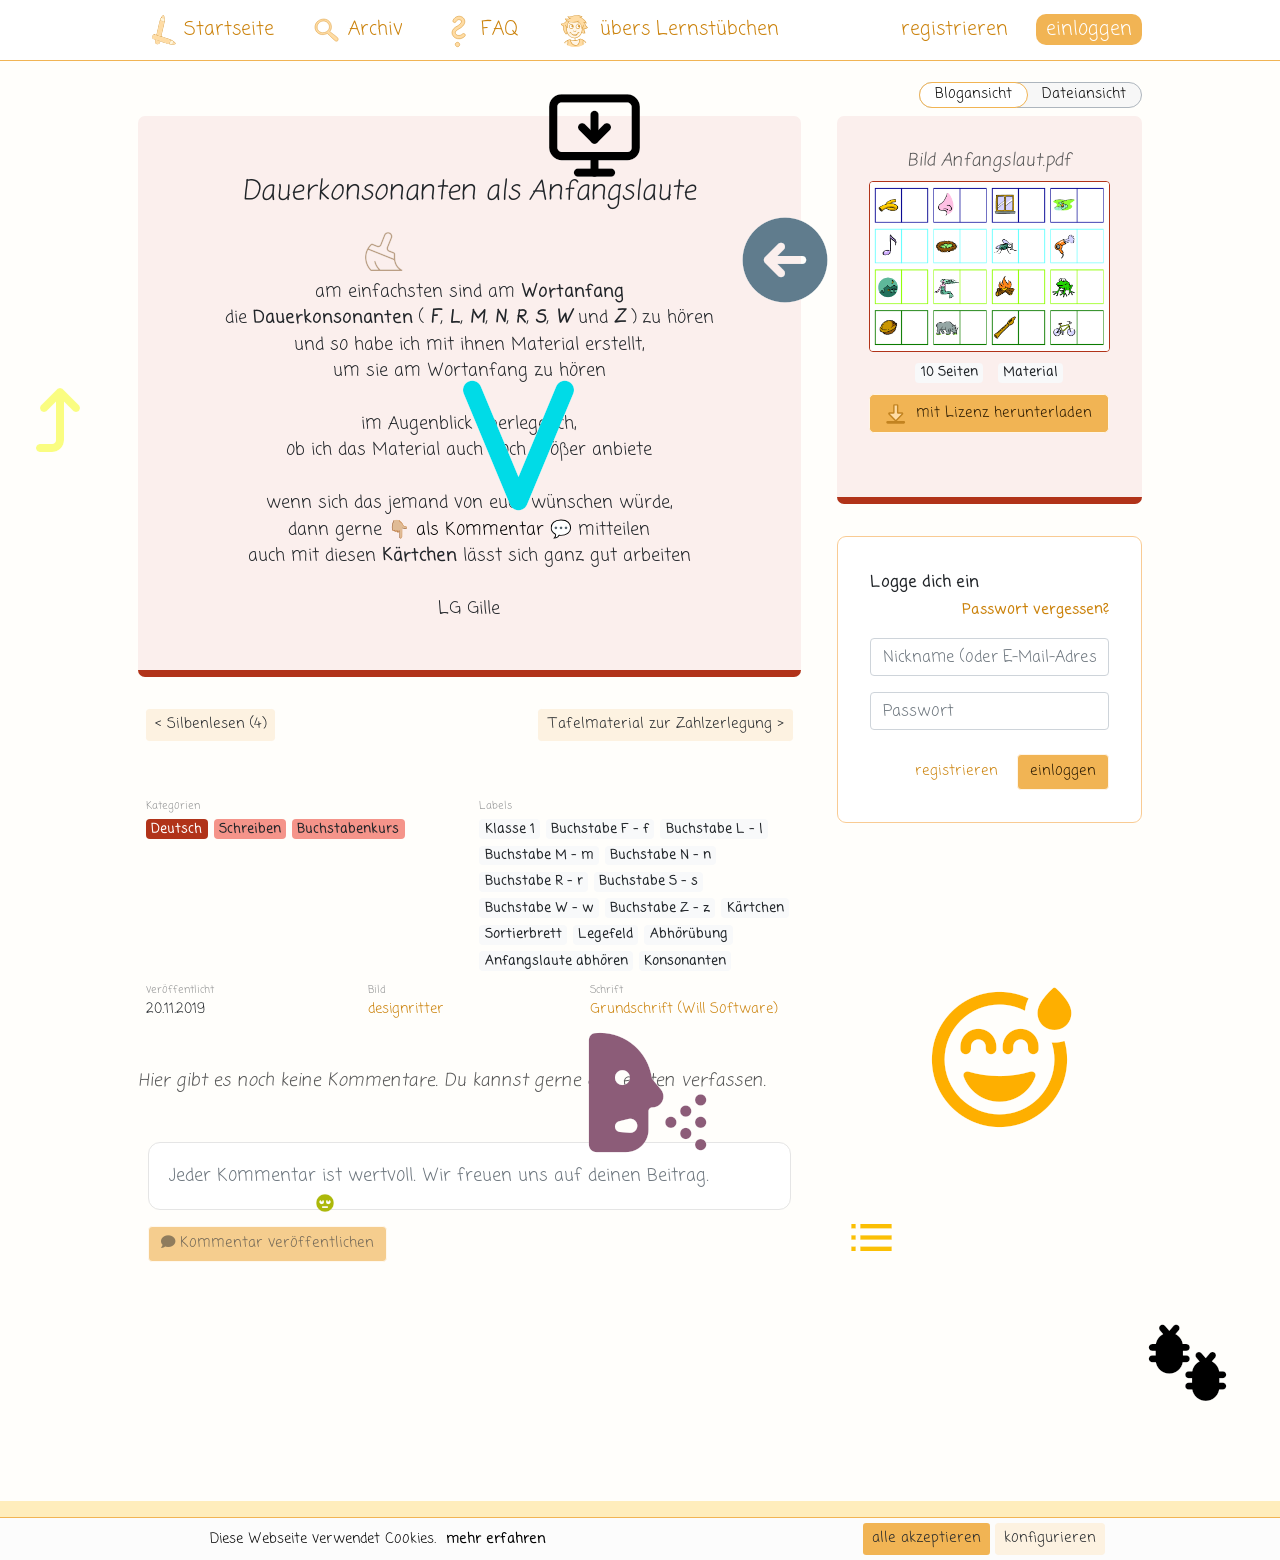 The width and height of the screenshot is (1280, 1560). I want to click on report respiratory symptoms, so click(648, 1092).